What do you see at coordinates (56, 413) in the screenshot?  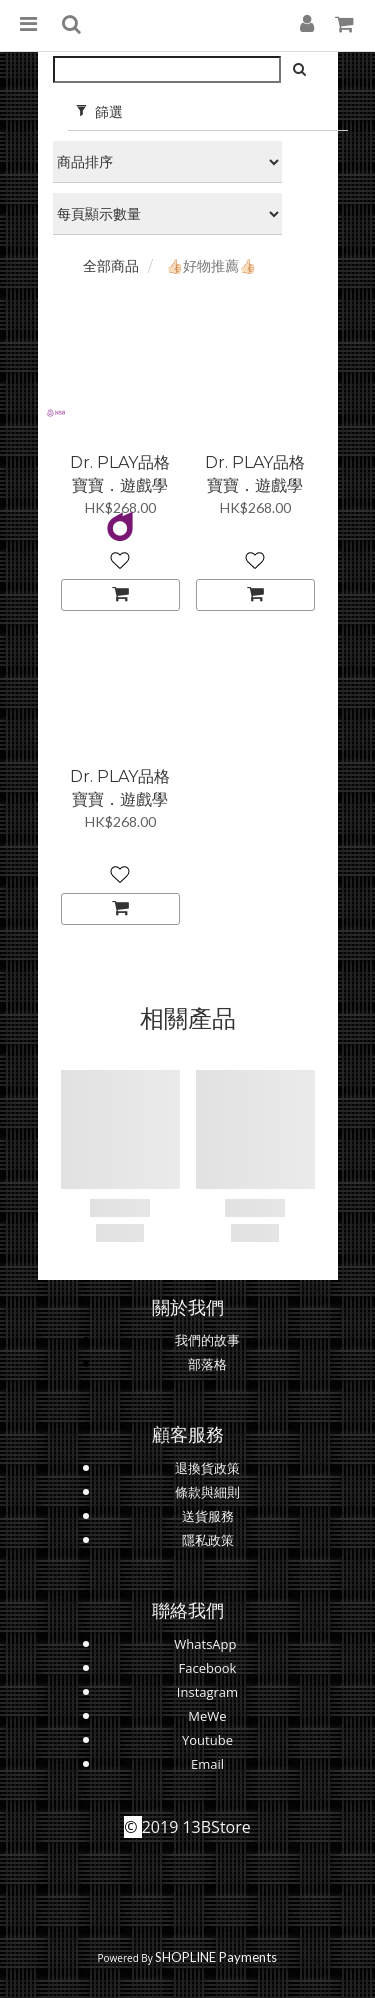 I see `NS8 brand logo` at bounding box center [56, 413].